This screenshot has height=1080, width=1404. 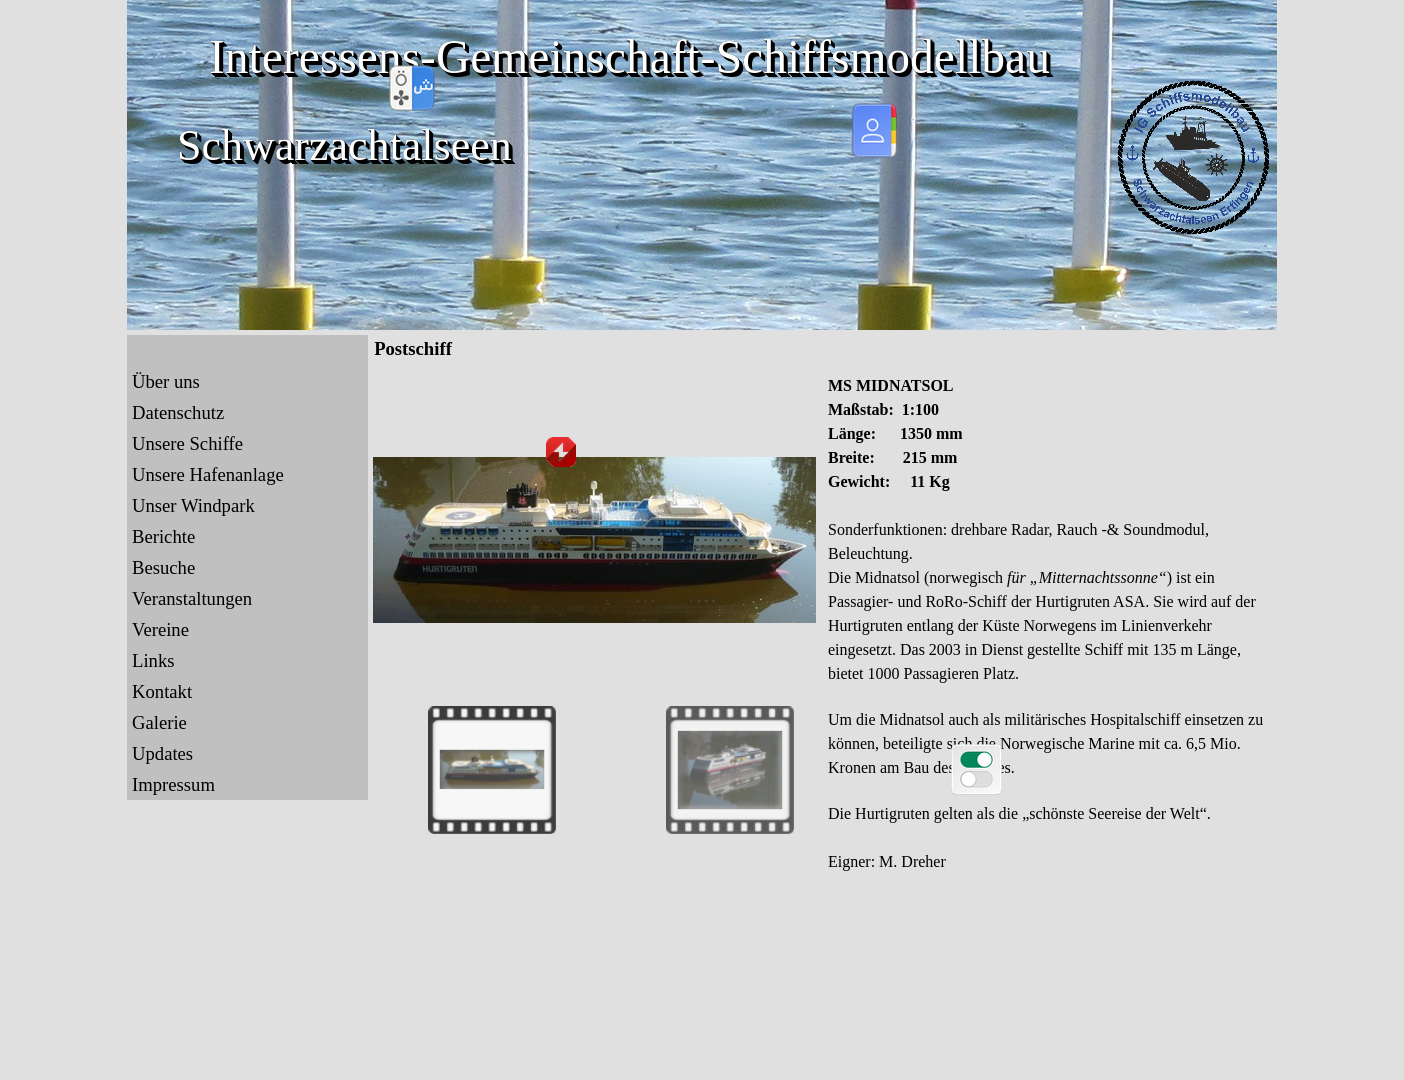 What do you see at coordinates (412, 88) in the screenshot?
I see `open character map application` at bounding box center [412, 88].